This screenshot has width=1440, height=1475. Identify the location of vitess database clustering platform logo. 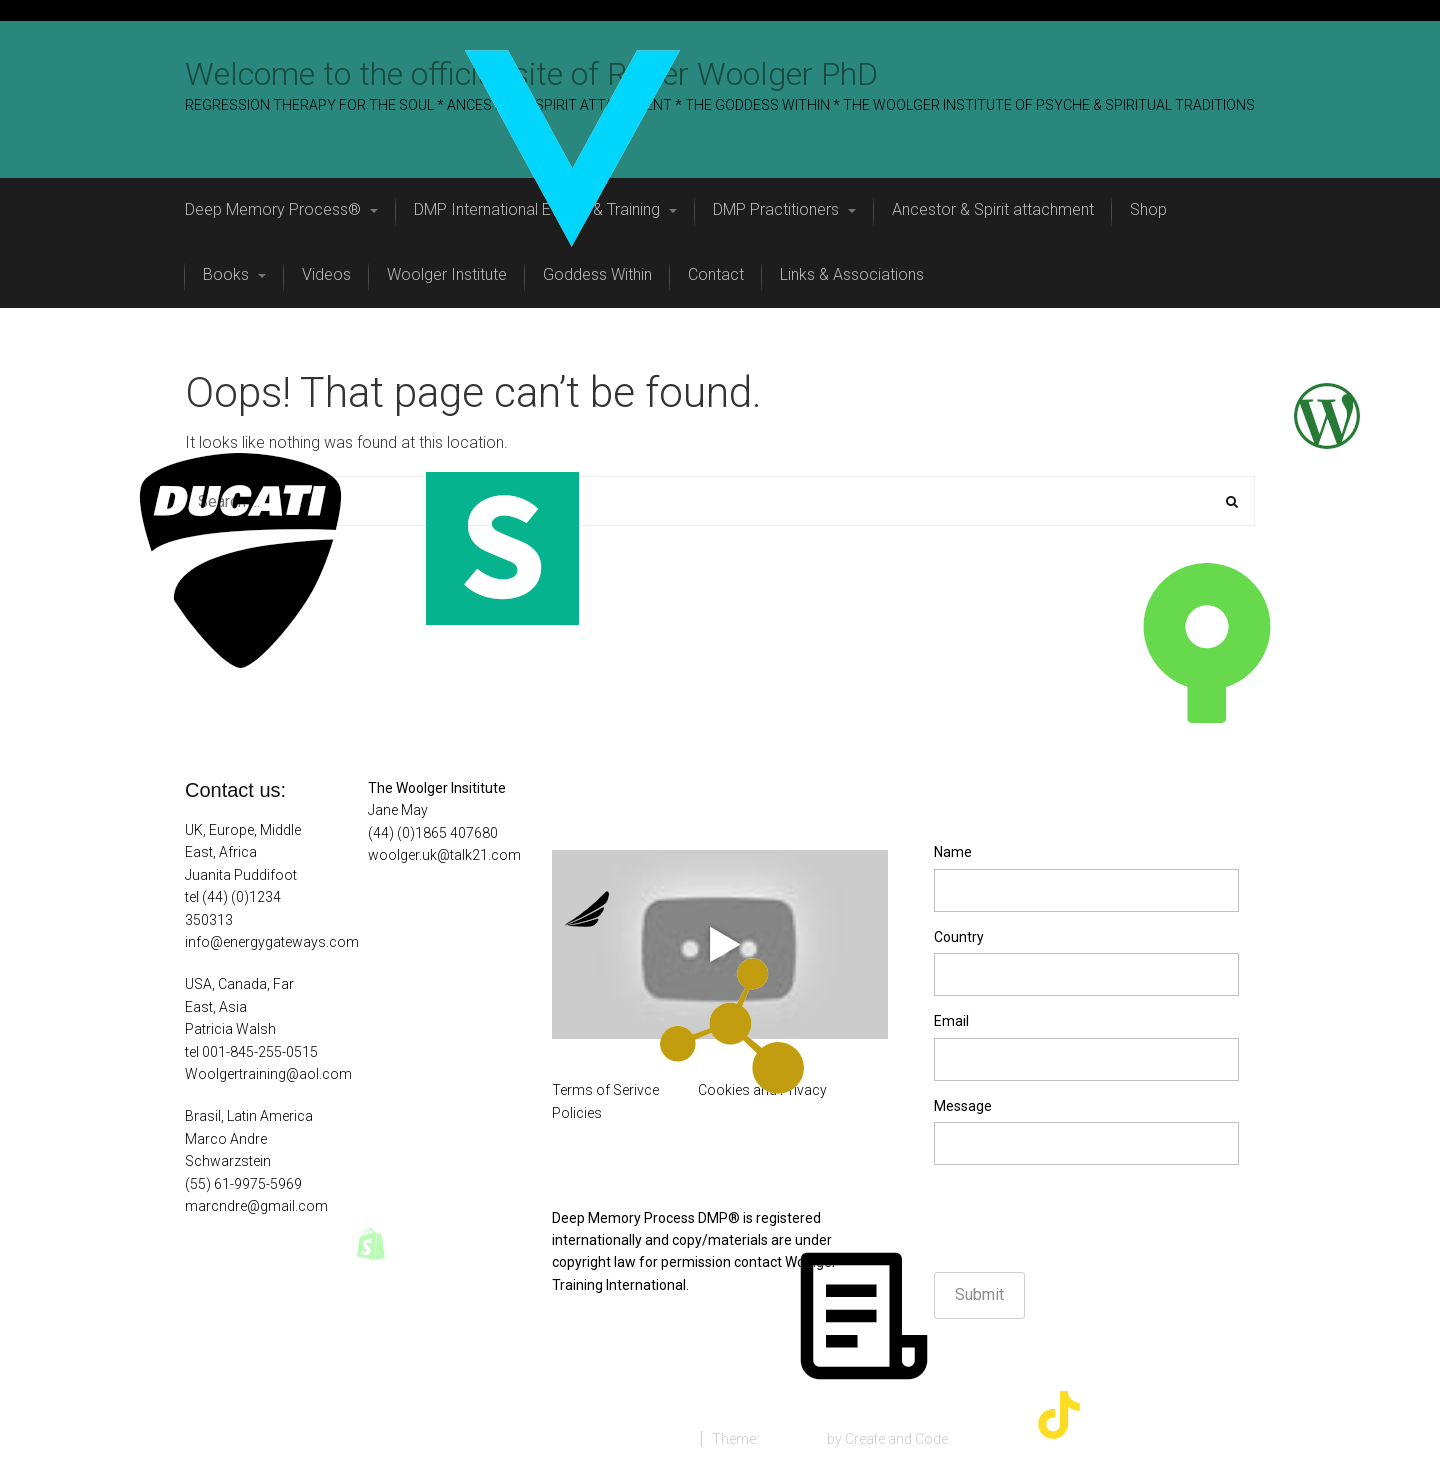
(572, 148).